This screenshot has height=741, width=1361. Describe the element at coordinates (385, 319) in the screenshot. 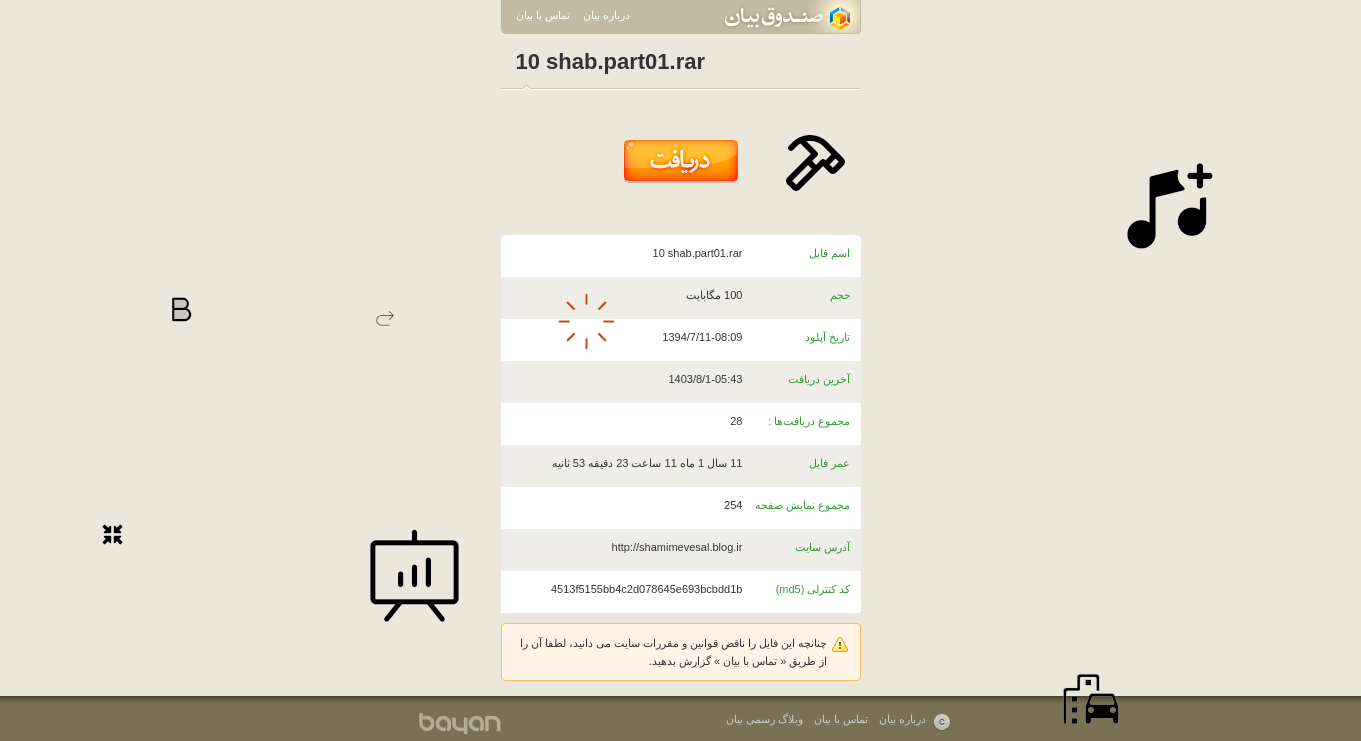

I see `redo or repeat last action` at that location.